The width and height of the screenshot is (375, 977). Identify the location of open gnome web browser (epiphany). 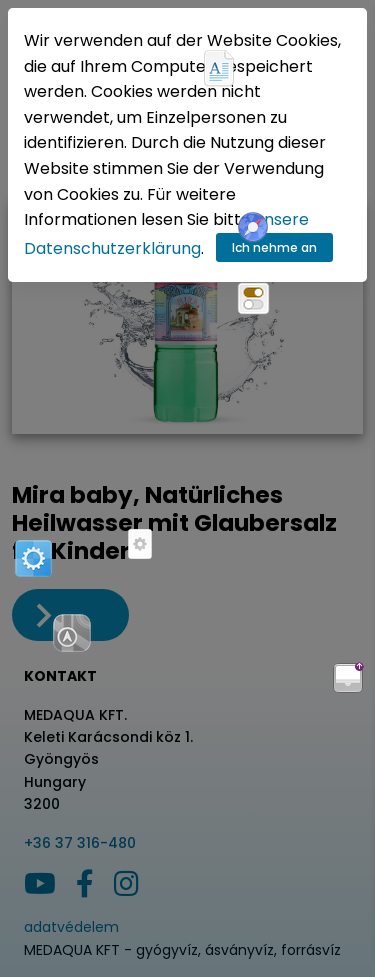
(253, 227).